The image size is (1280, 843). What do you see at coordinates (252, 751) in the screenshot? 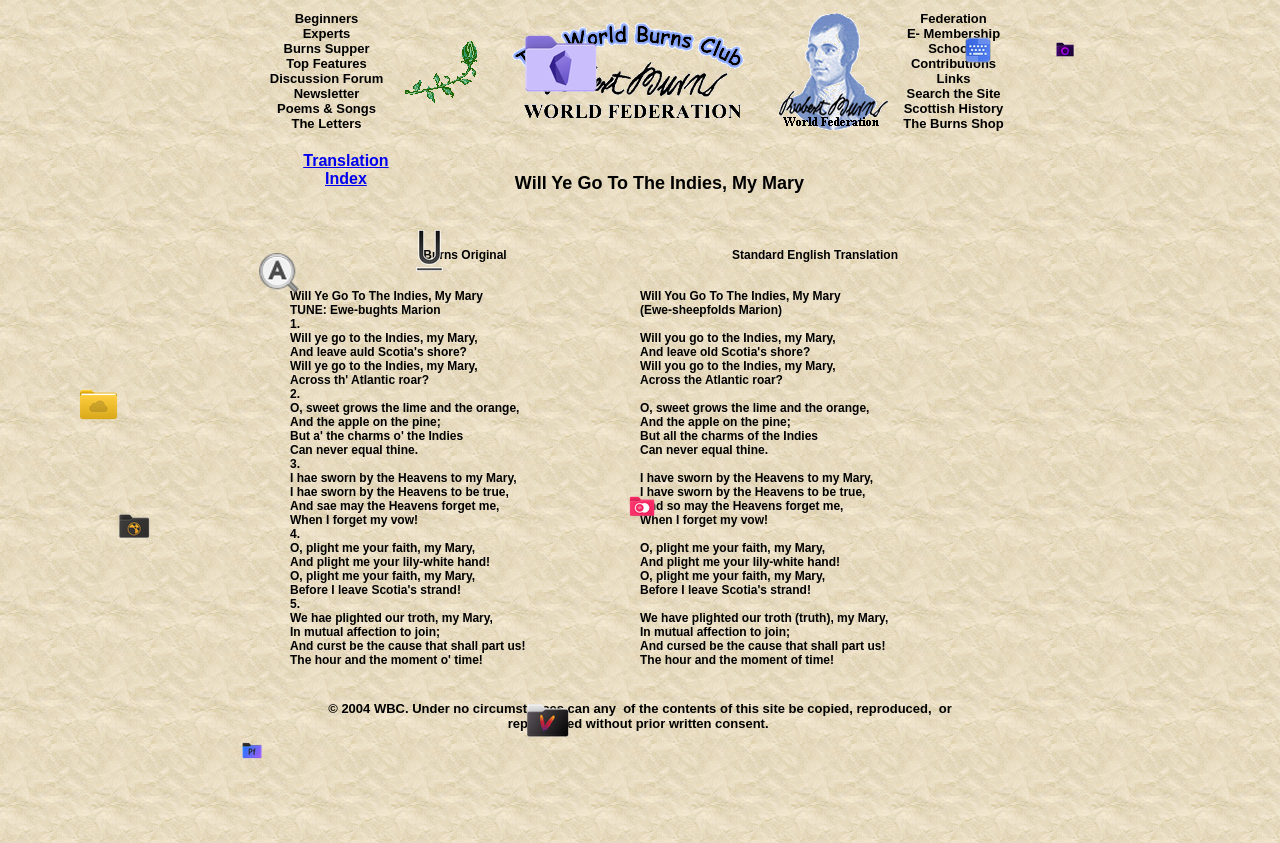
I see `open Adobe Portfolio project folder` at bounding box center [252, 751].